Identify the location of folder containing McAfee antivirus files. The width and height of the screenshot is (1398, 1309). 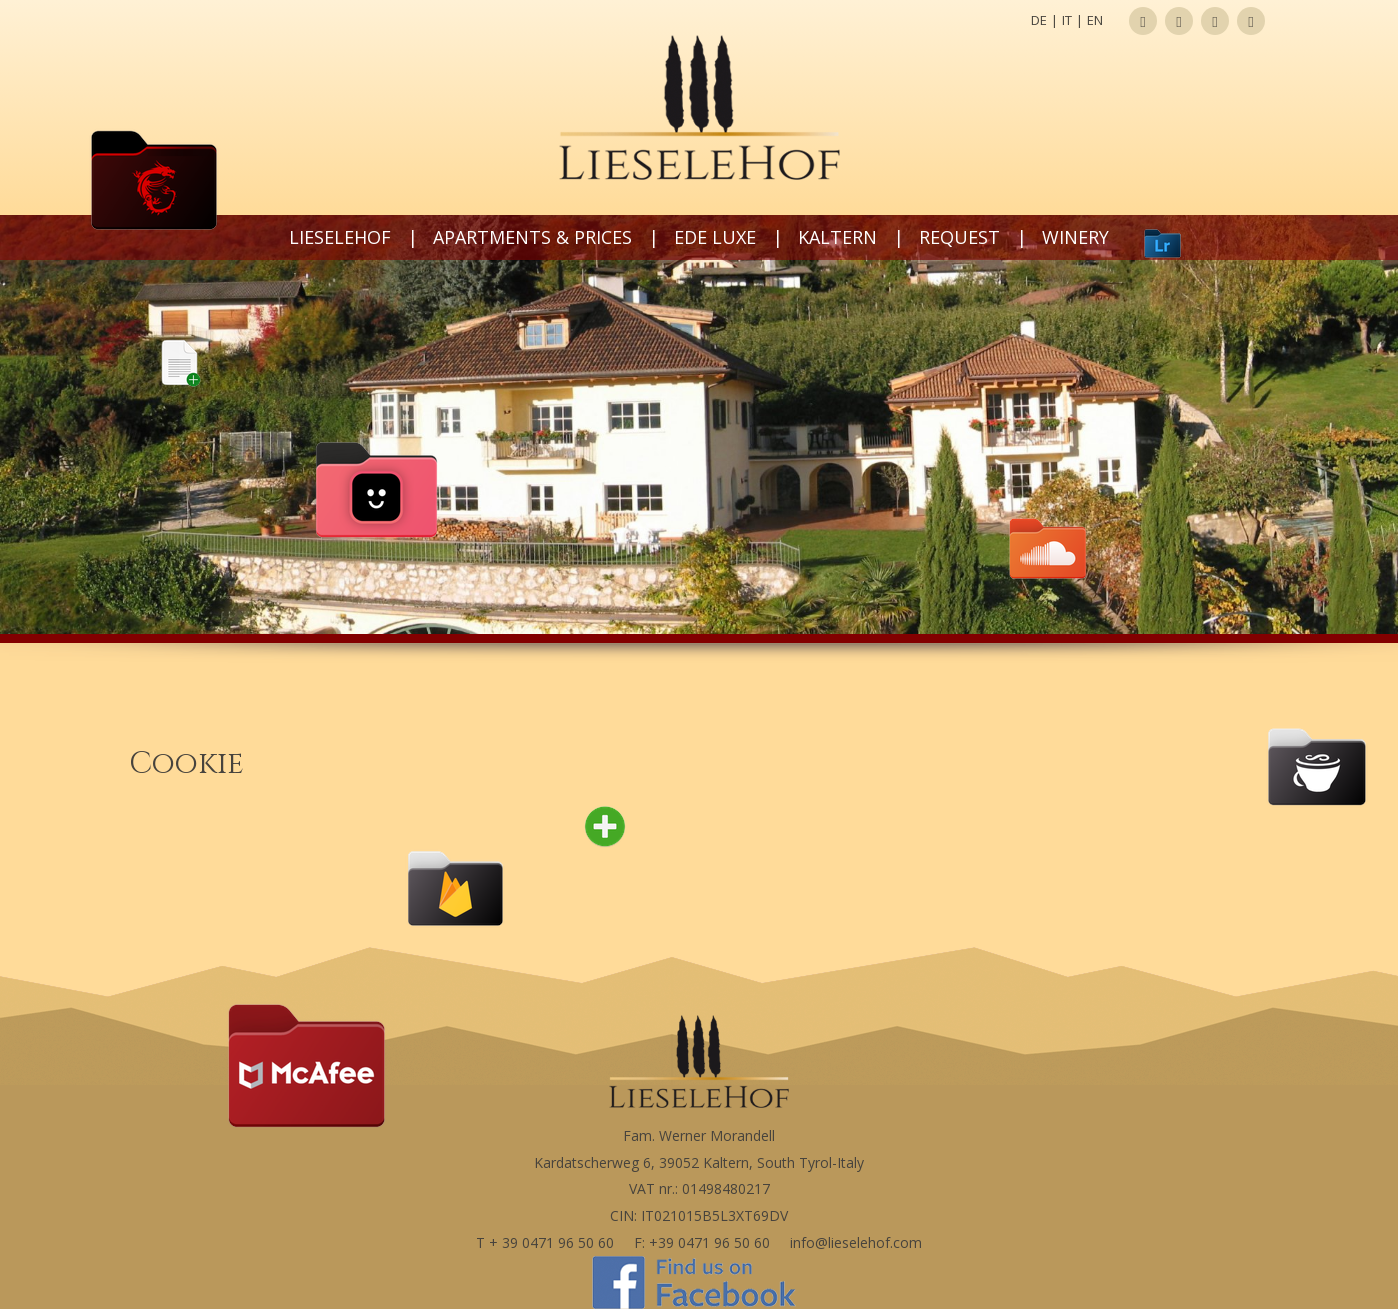
(306, 1070).